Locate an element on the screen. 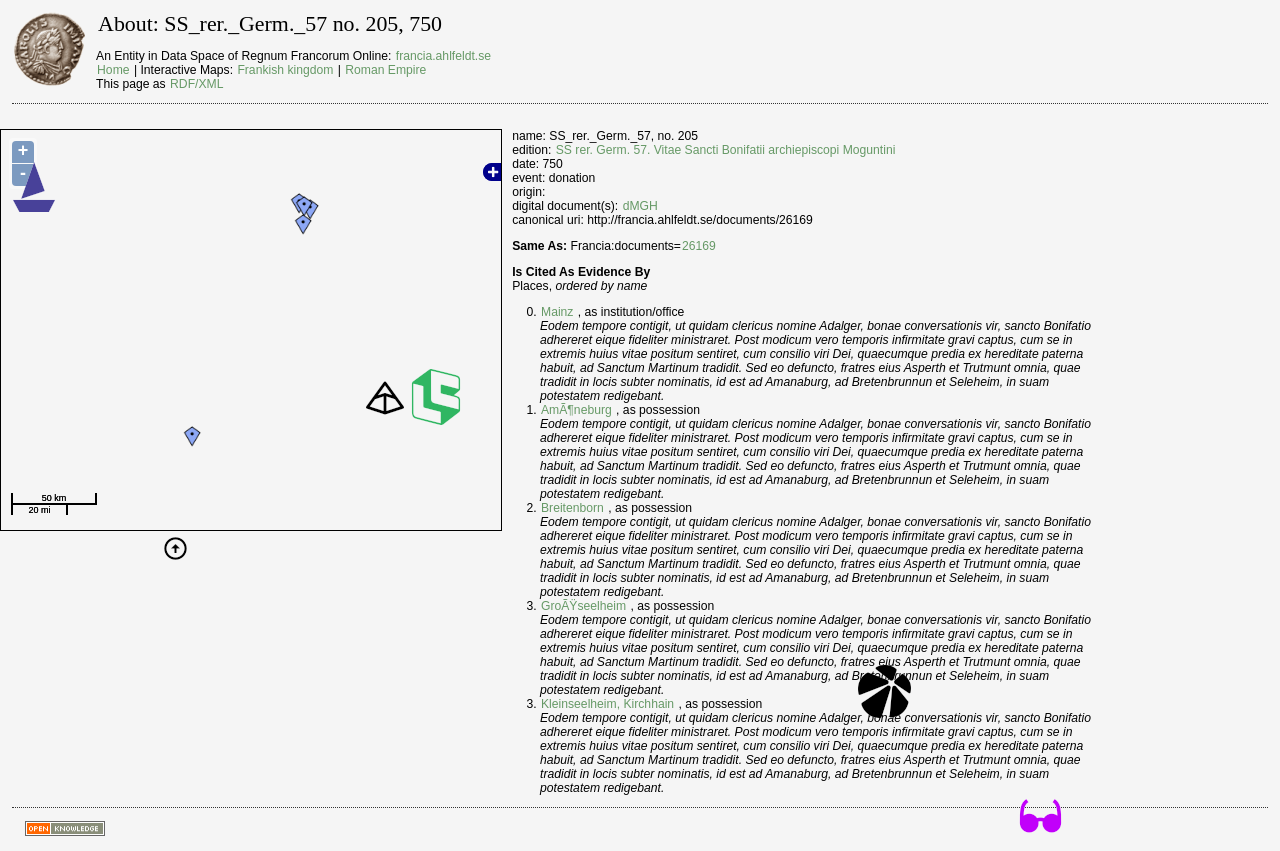  boat brand logo is located at coordinates (34, 187).